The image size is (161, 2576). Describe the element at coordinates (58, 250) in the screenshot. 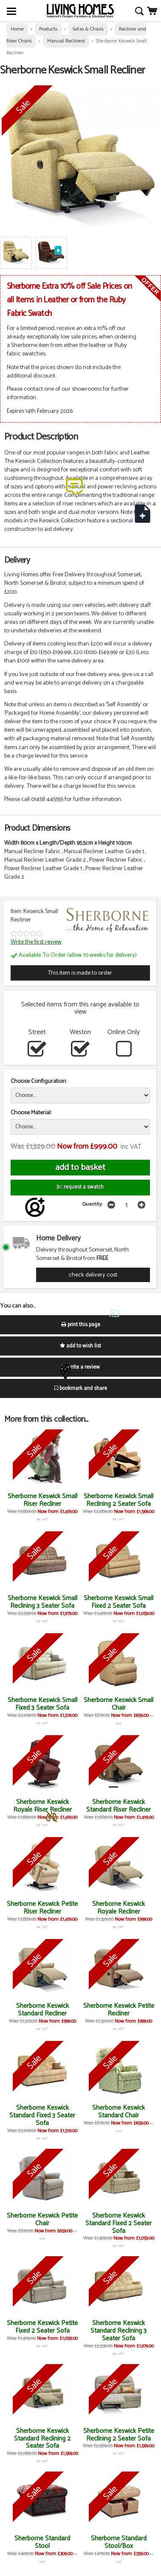

I see `view starred or favorite playing cards` at that location.